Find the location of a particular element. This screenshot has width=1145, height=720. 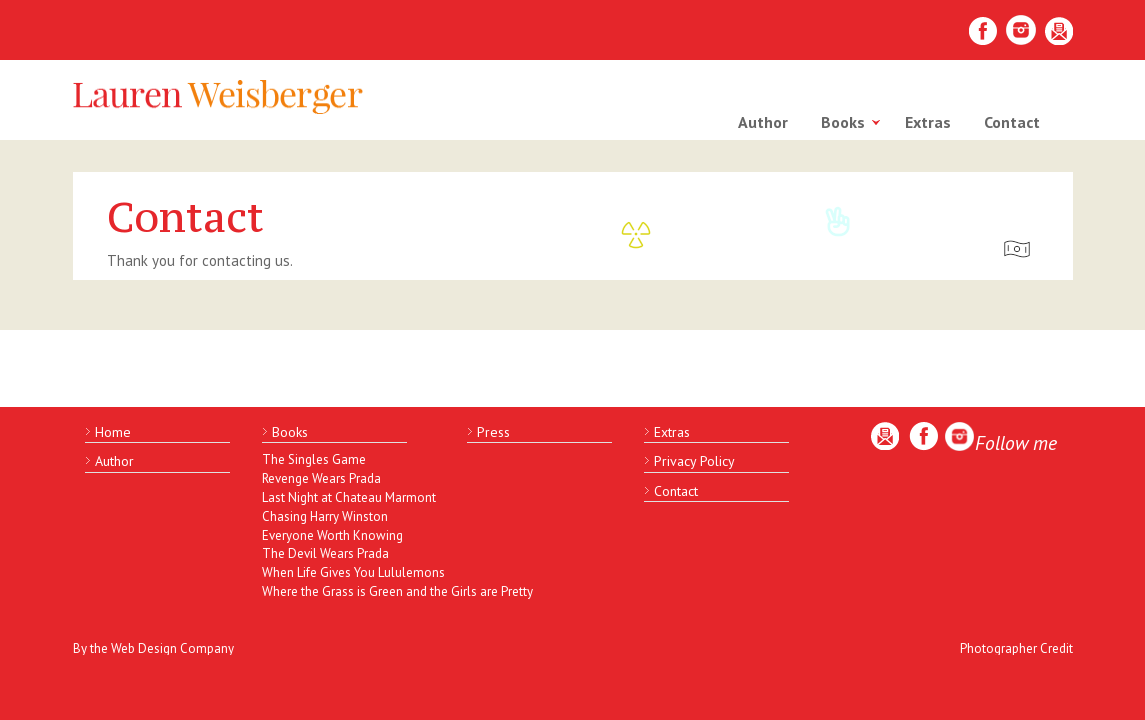

view payment or transaction details is located at coordinates (1017, 249).